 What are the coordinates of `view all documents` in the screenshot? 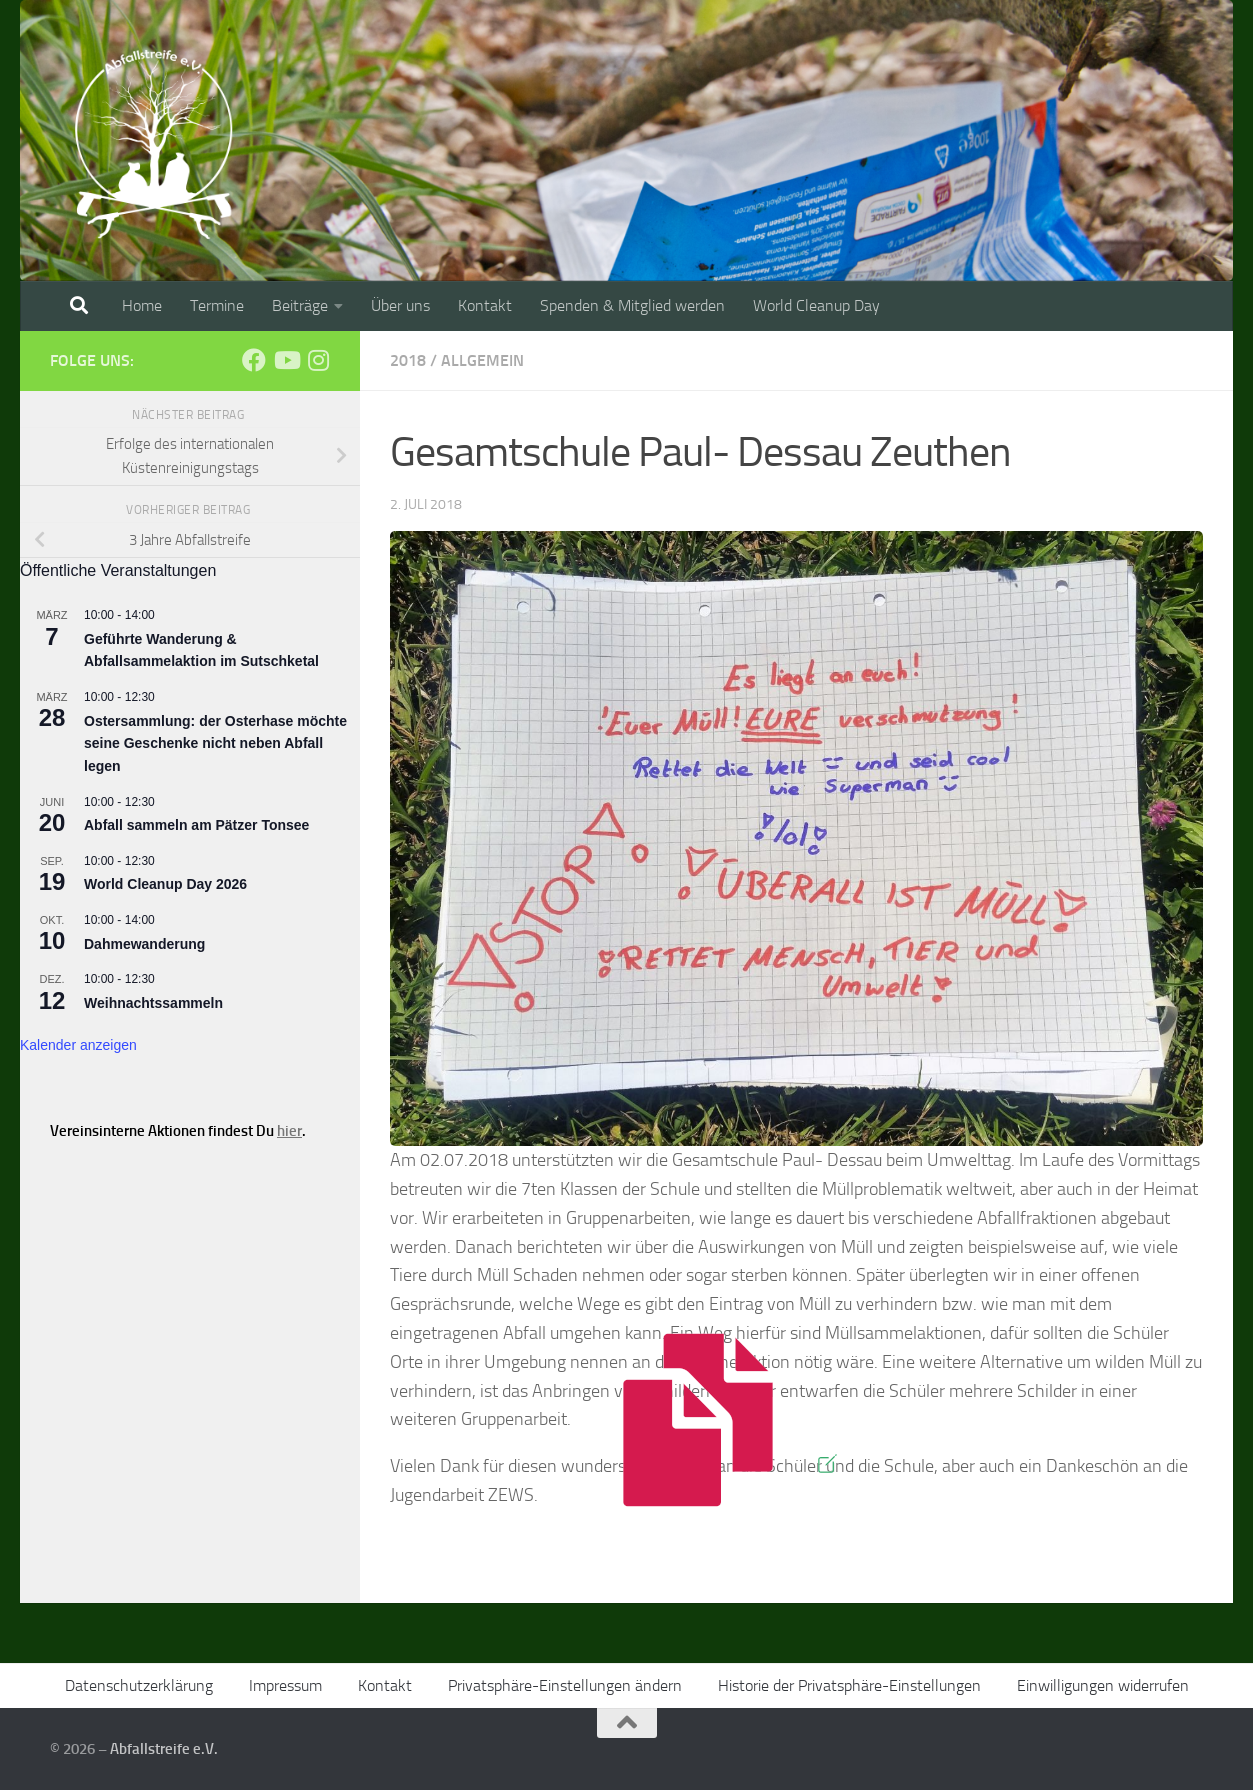 It's located at (698, 1420).